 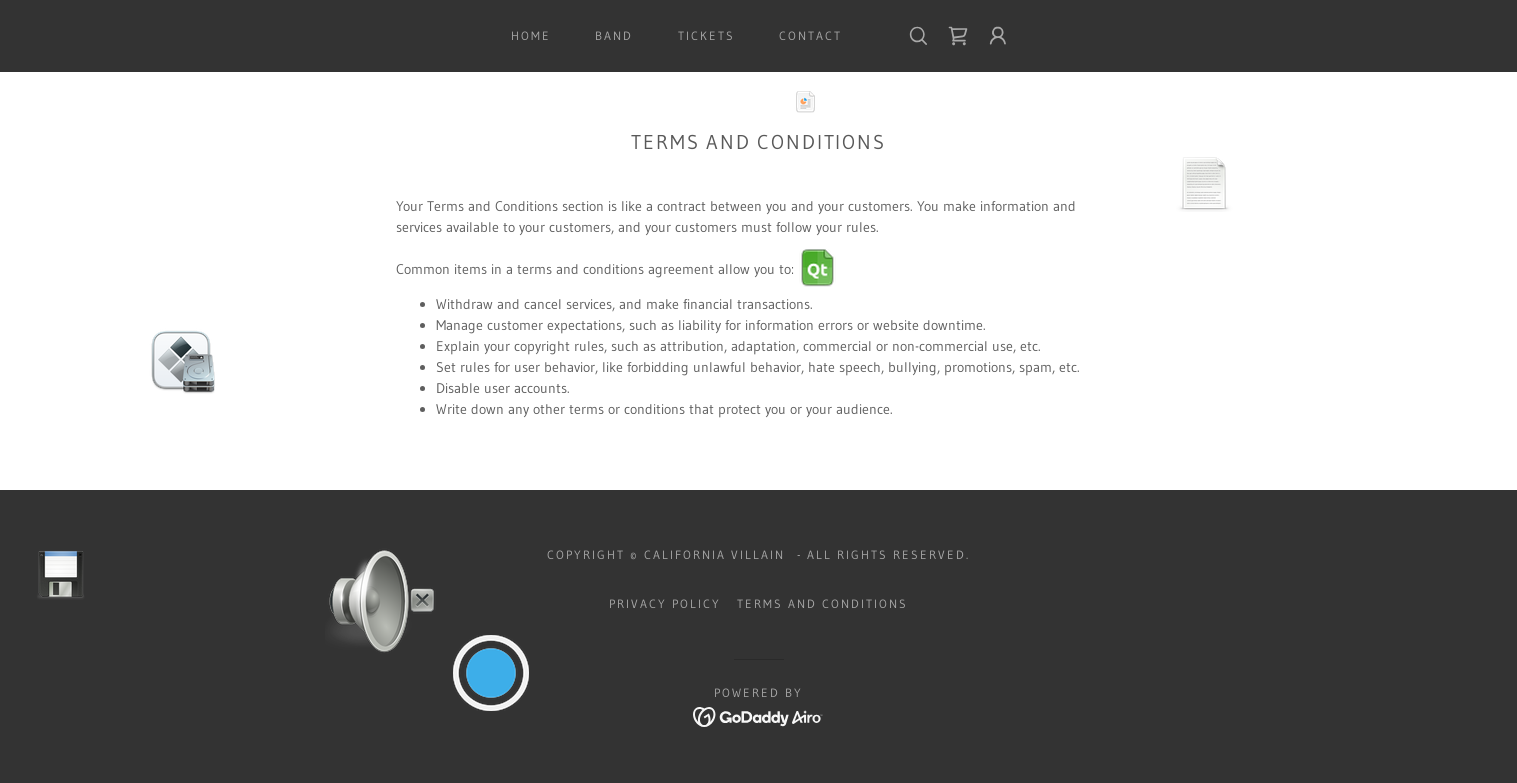 I want to click on indicates an active process or task in progress, so click(x=491, y=673).